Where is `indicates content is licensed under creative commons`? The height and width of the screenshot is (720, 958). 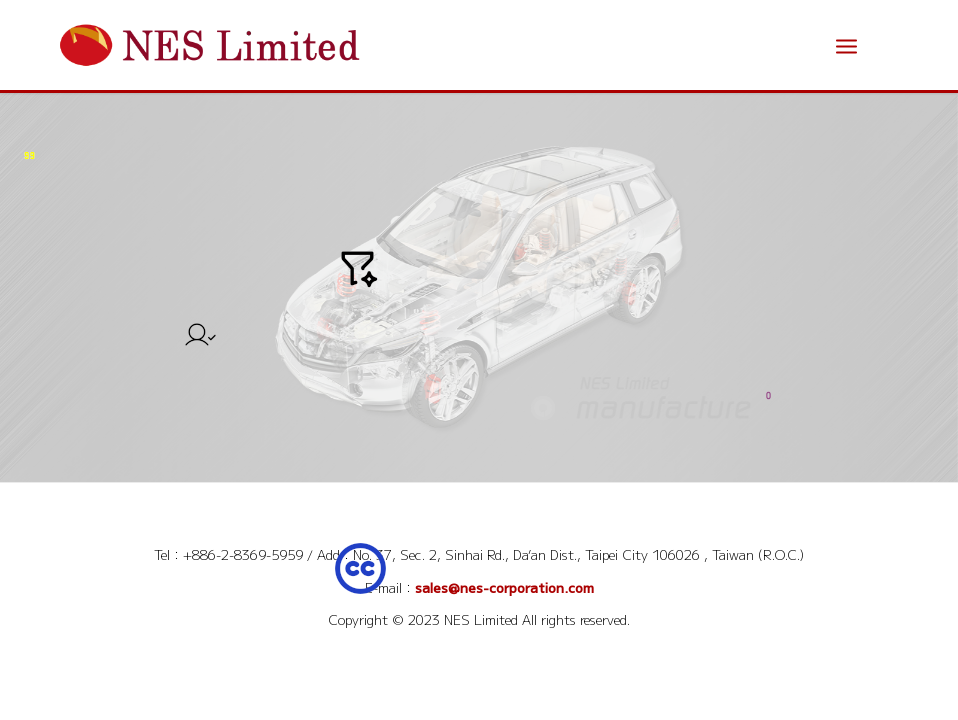 indicates content is licensed under creative commons is located at coordinates (360, 568).